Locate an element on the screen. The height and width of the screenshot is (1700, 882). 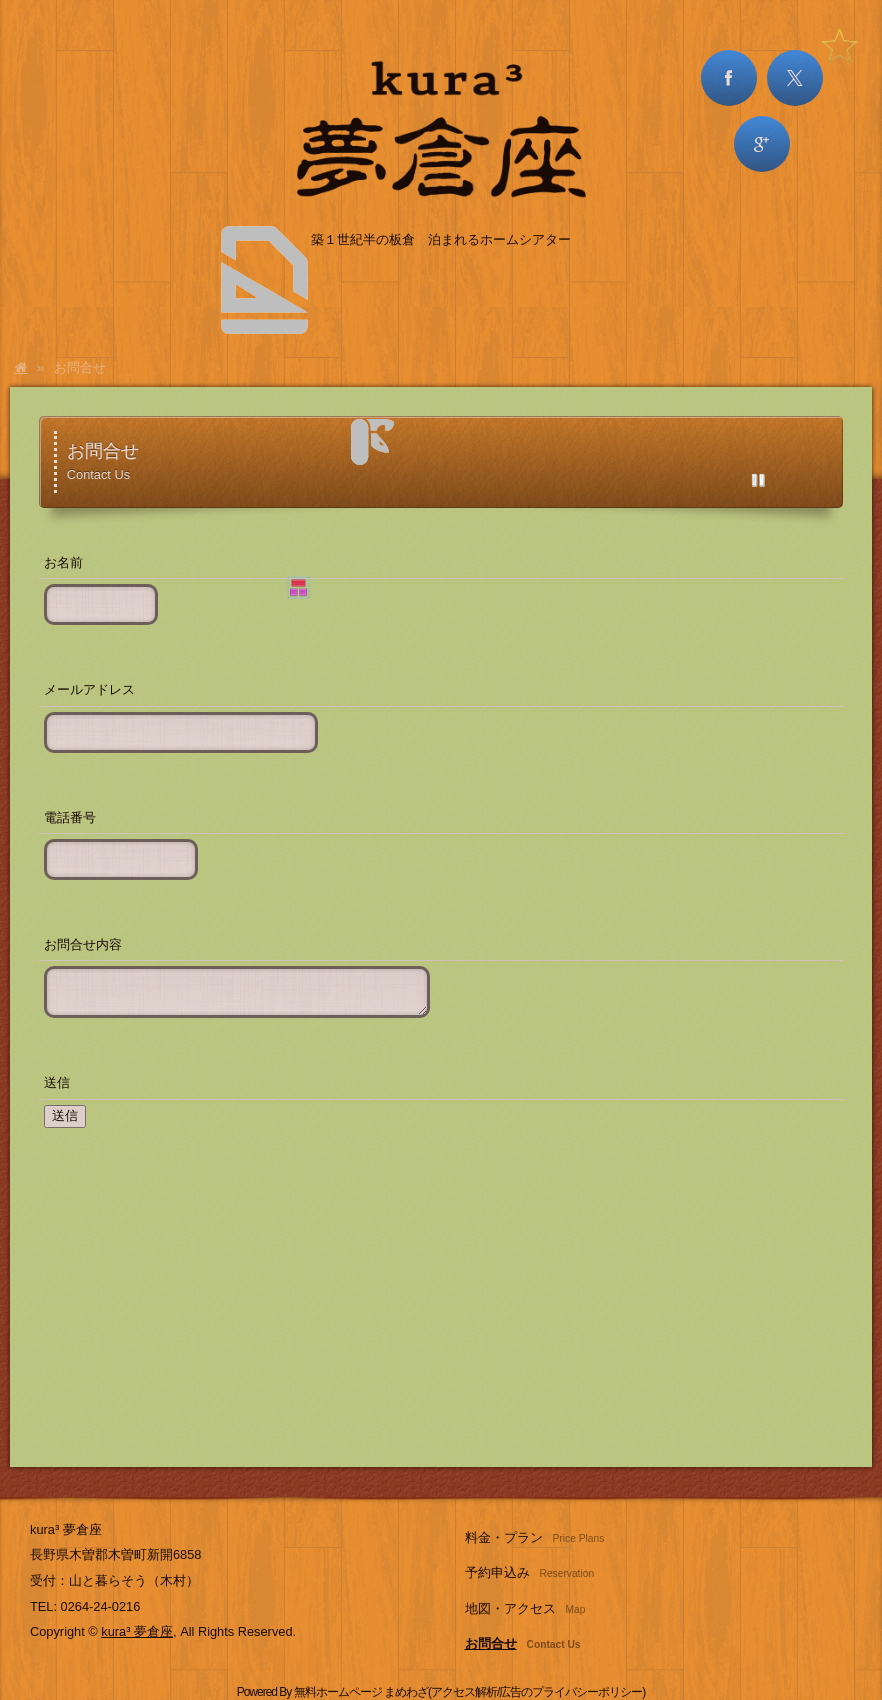
select all items in the current view is located at coordinates (298, 587).